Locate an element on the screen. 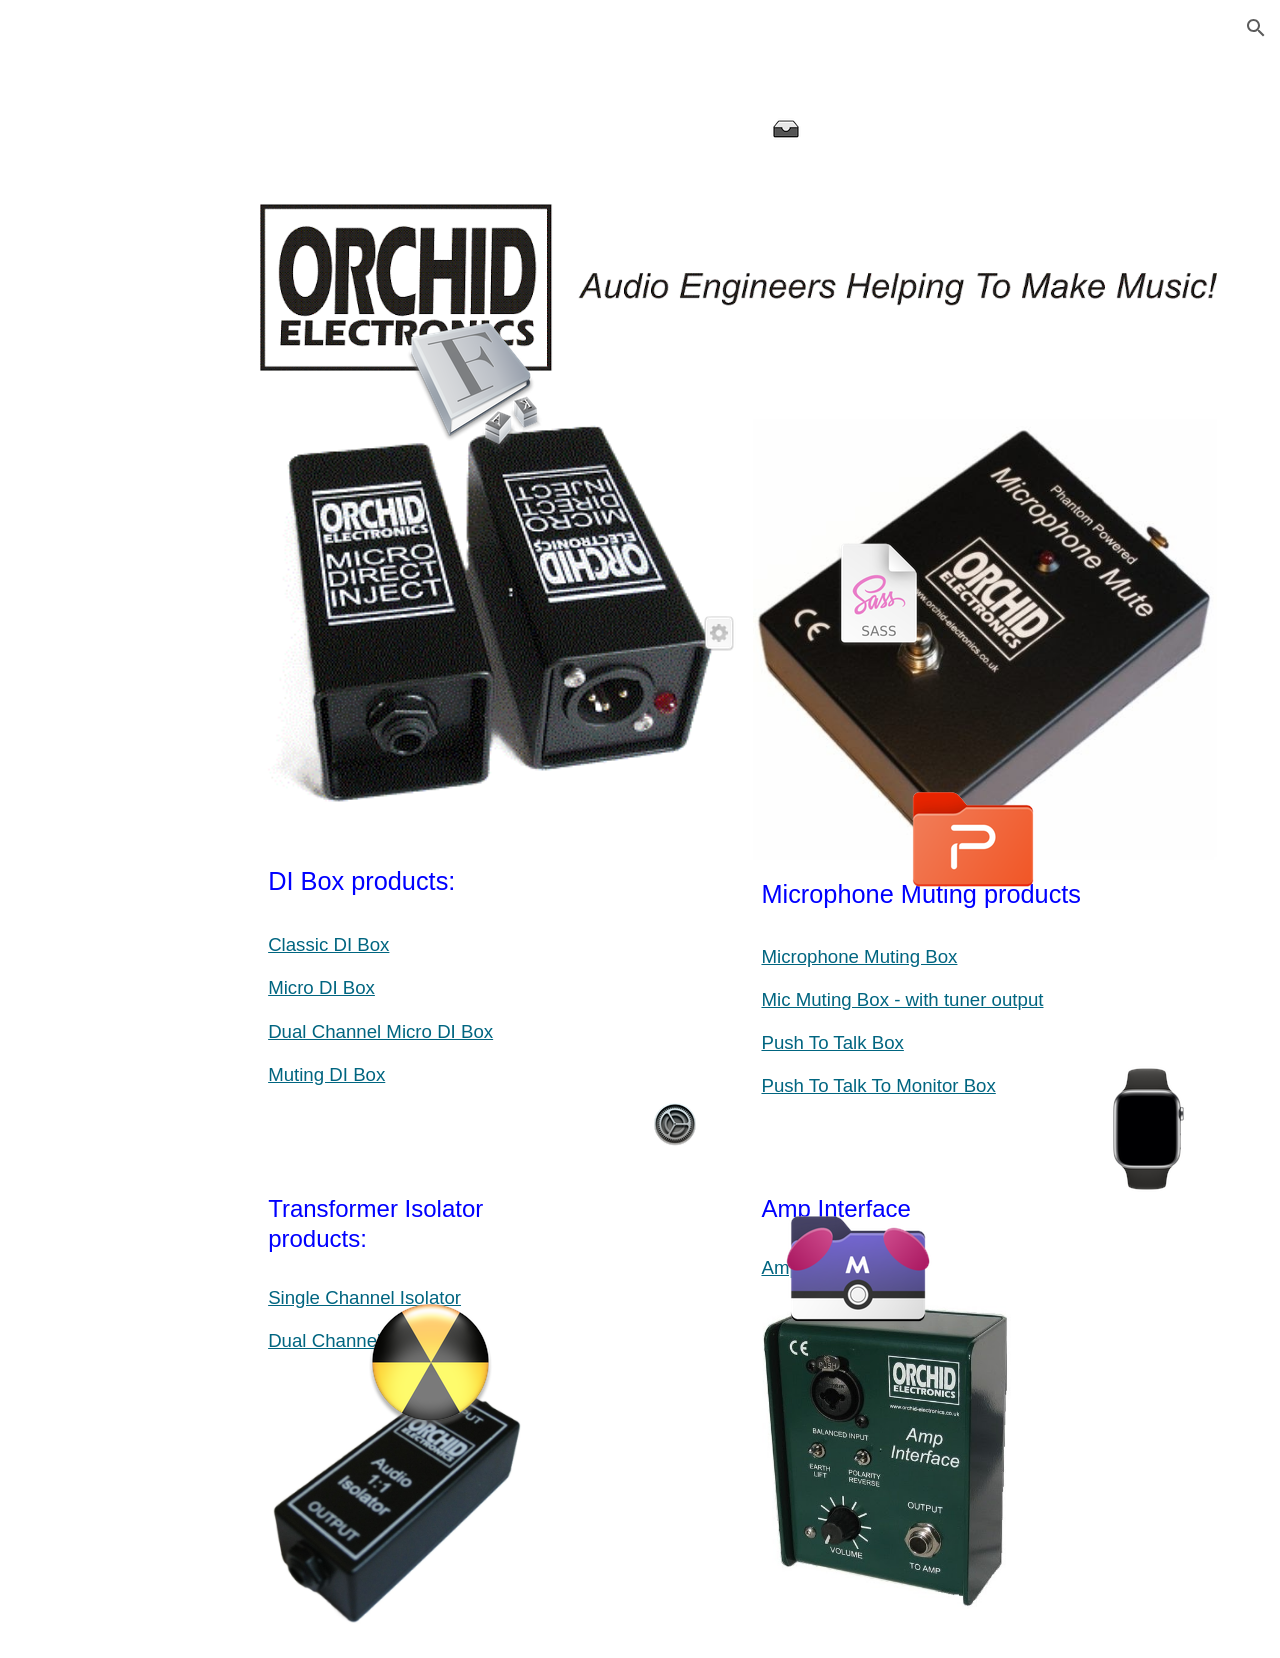  open folder containing WPS presentation files is located at coordinates (972, 842).